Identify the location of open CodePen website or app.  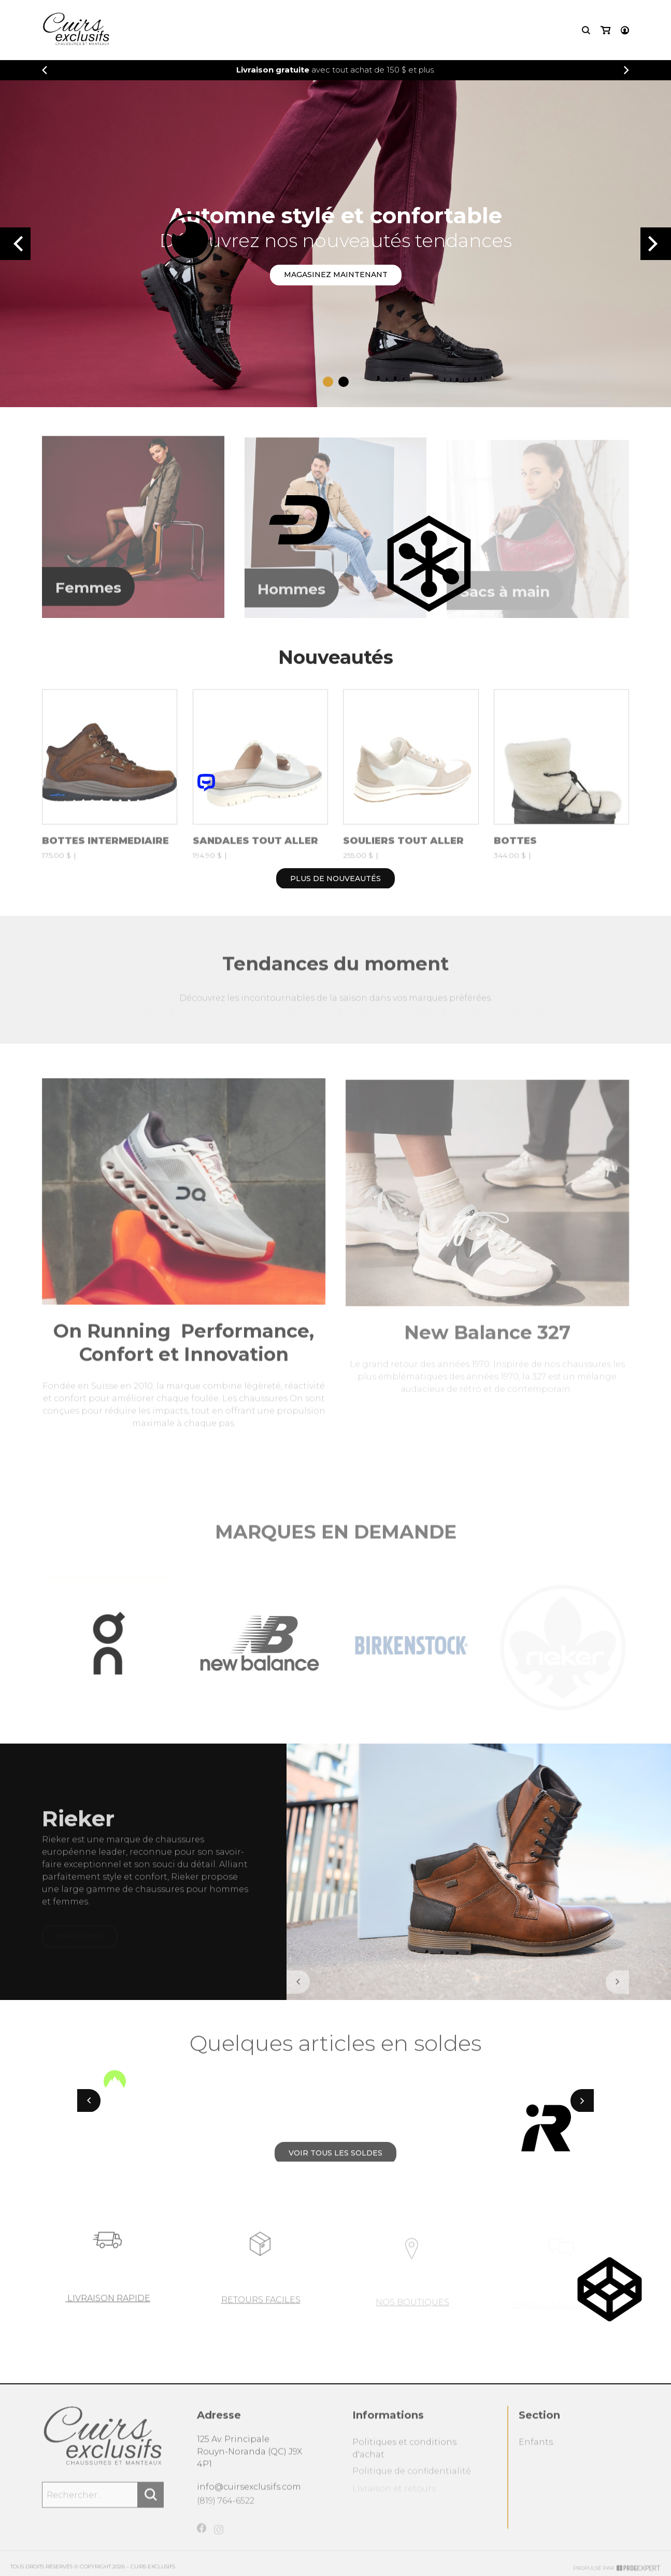
(609, 2289).